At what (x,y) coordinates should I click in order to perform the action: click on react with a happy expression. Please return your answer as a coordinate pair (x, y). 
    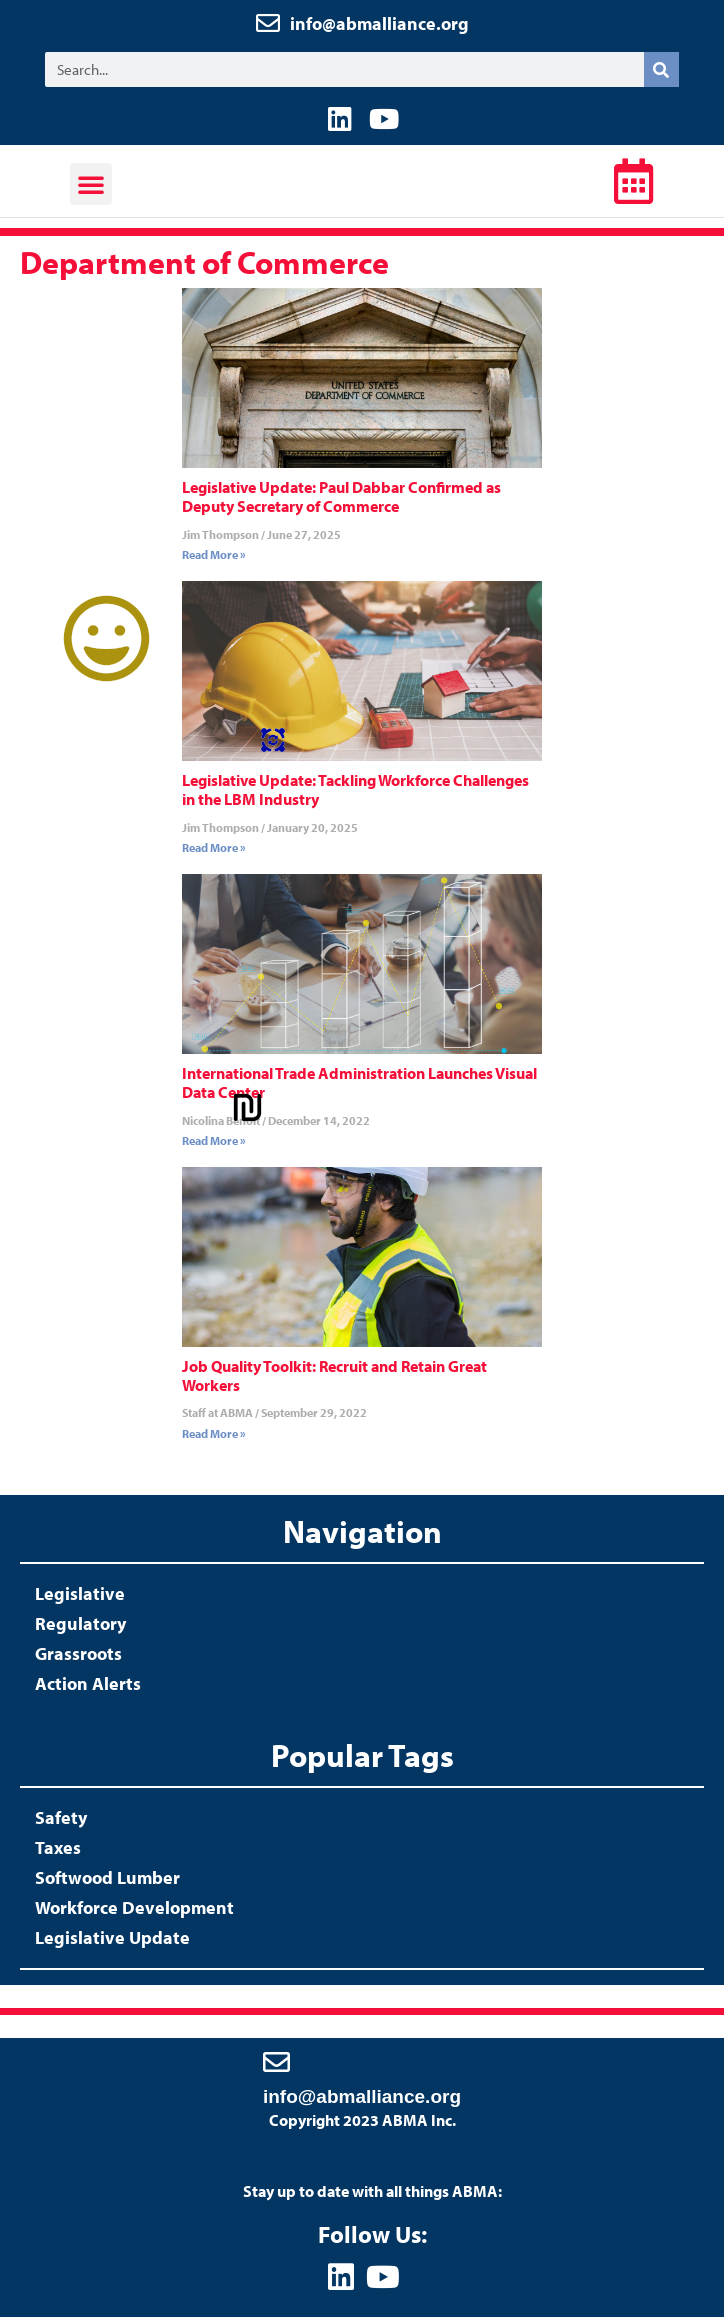
    Looking at the image, I should click on (106, 638).